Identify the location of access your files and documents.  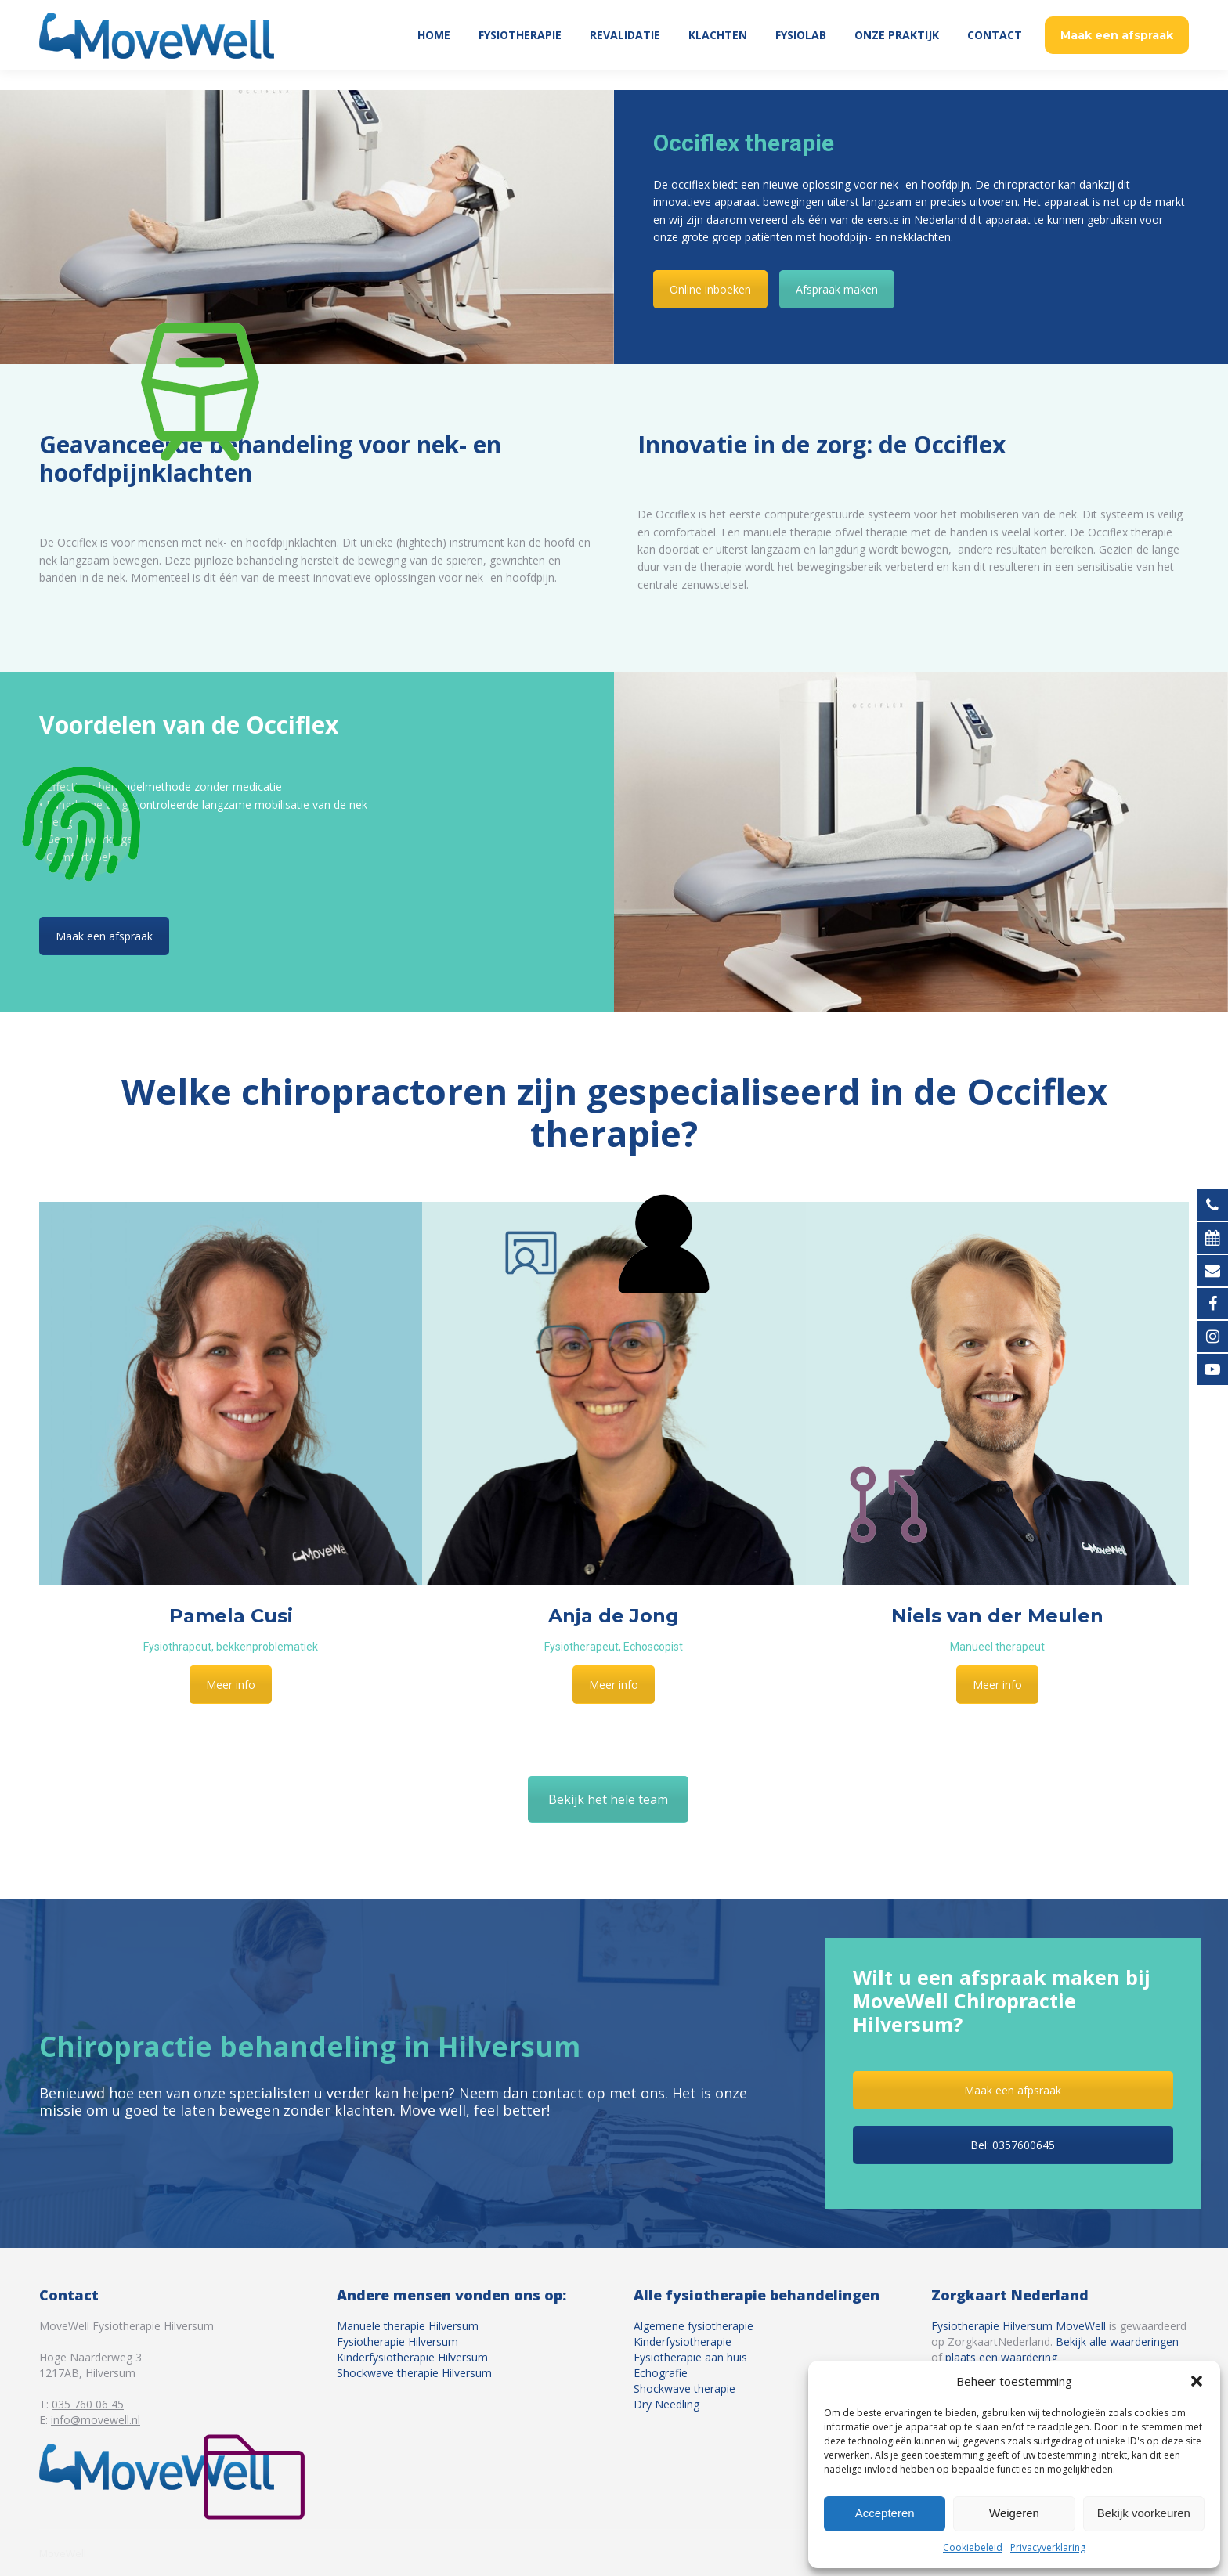
(254, 2477).